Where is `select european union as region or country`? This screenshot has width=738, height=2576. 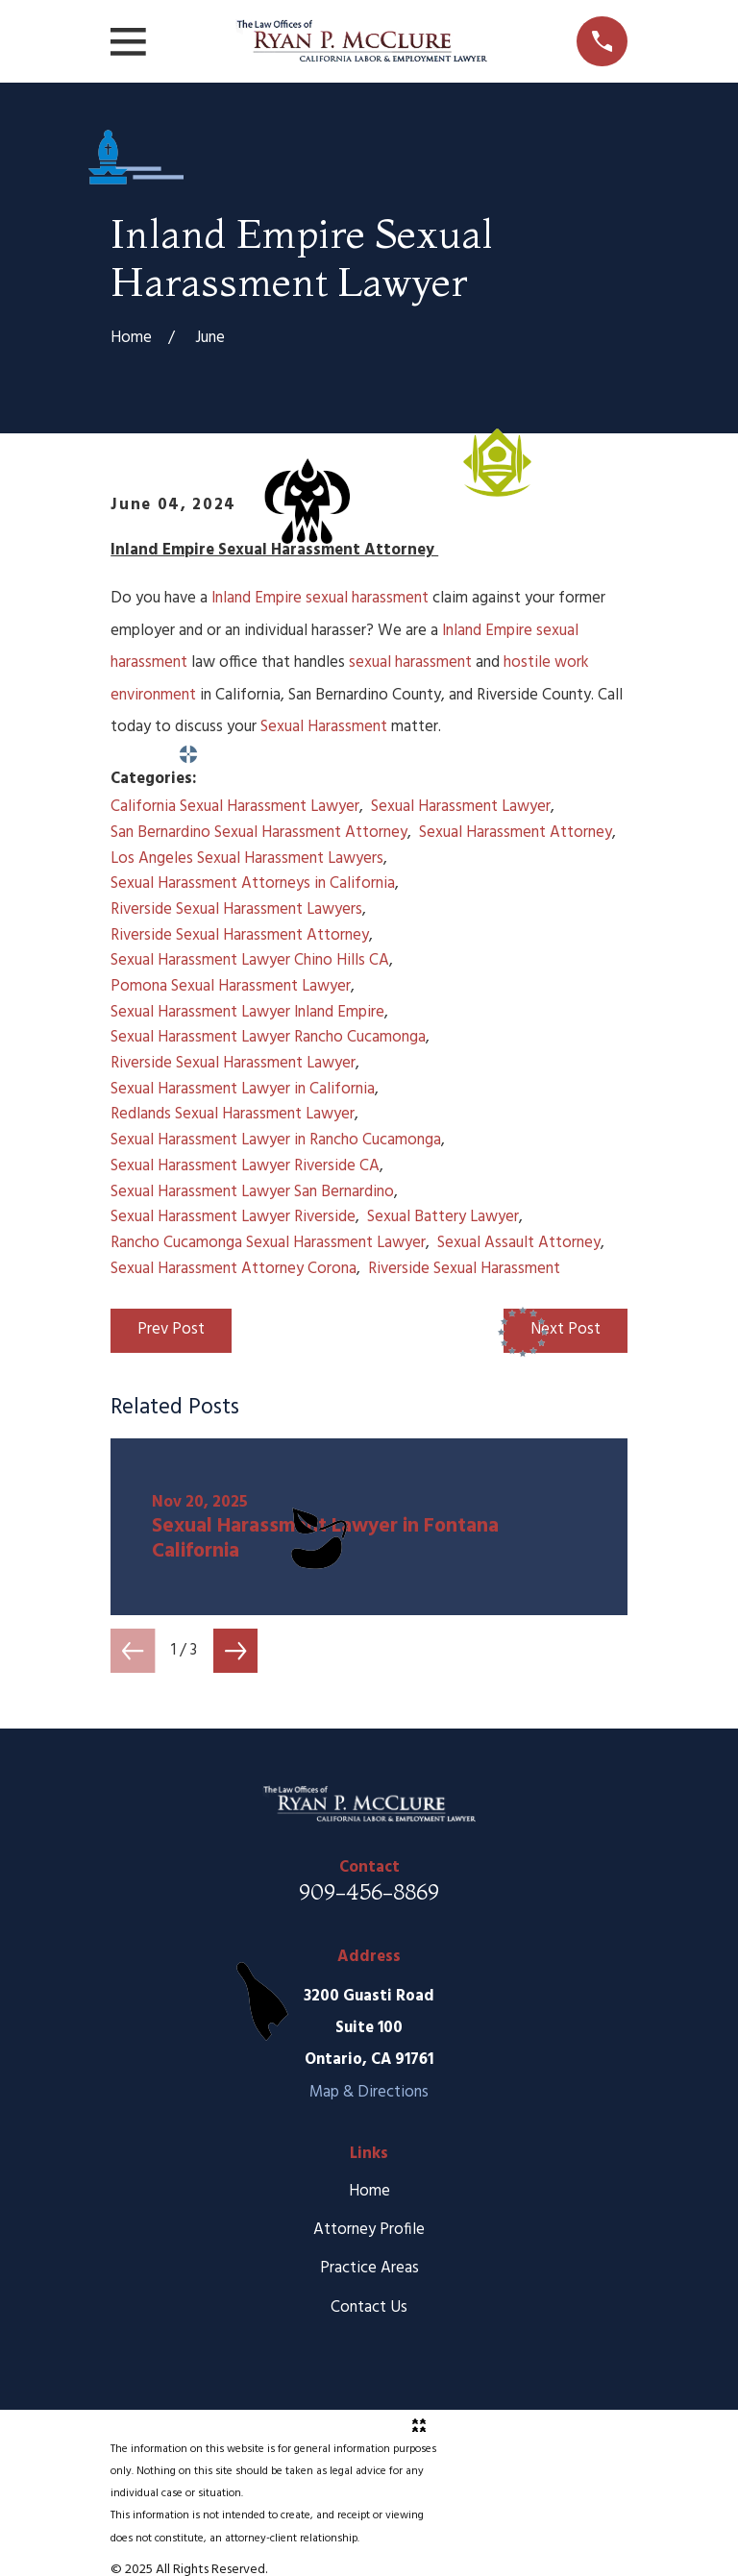 select european union as region or country is located at coordinates (523, 1332).